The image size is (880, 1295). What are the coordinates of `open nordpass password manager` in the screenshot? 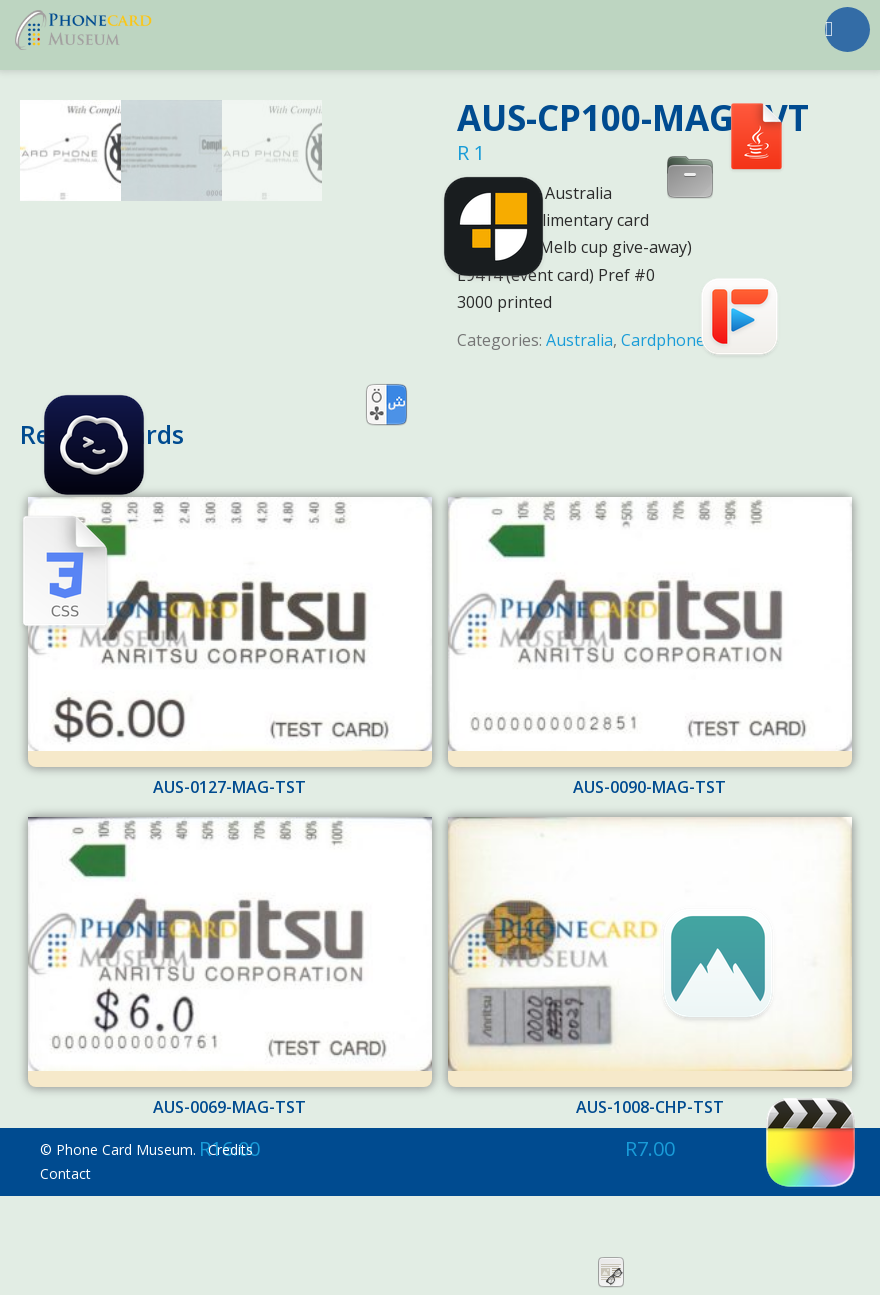 It's located at (718, 963).